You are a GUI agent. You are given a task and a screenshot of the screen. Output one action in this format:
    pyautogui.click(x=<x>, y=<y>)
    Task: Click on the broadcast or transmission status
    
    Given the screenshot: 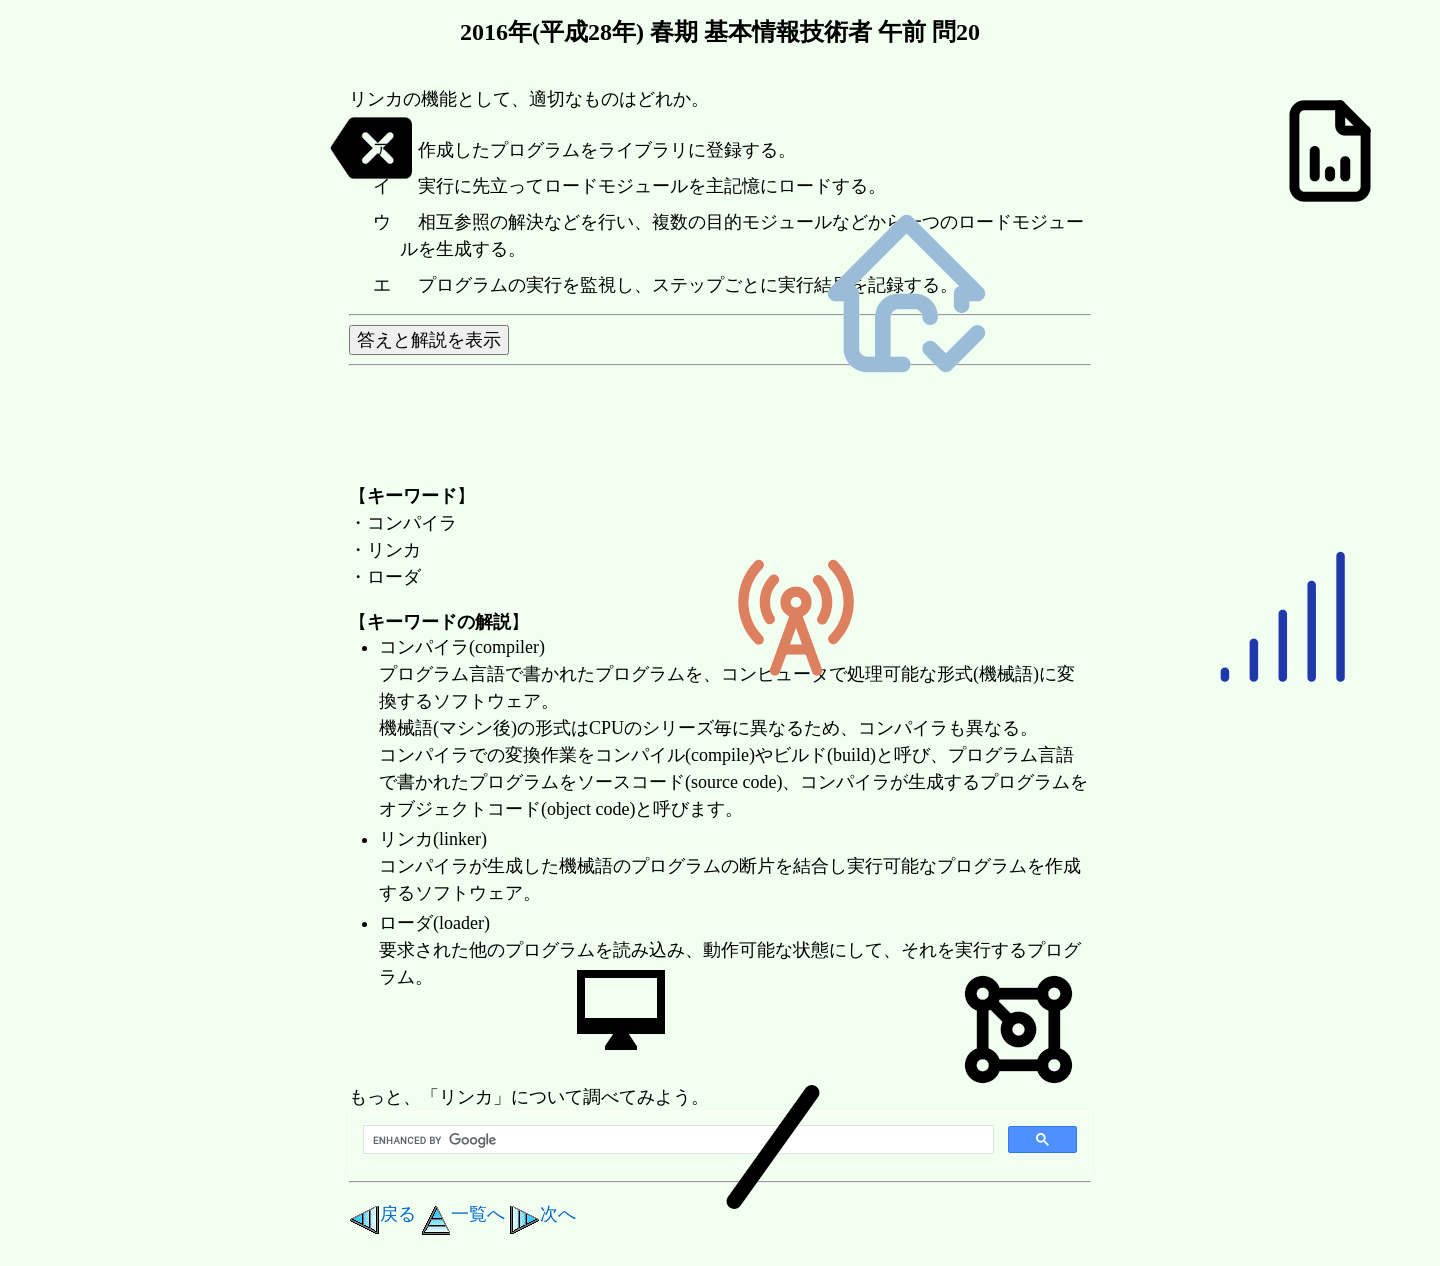 What is the action you would take?
    pyautogui.click(x=796, y=618)
    